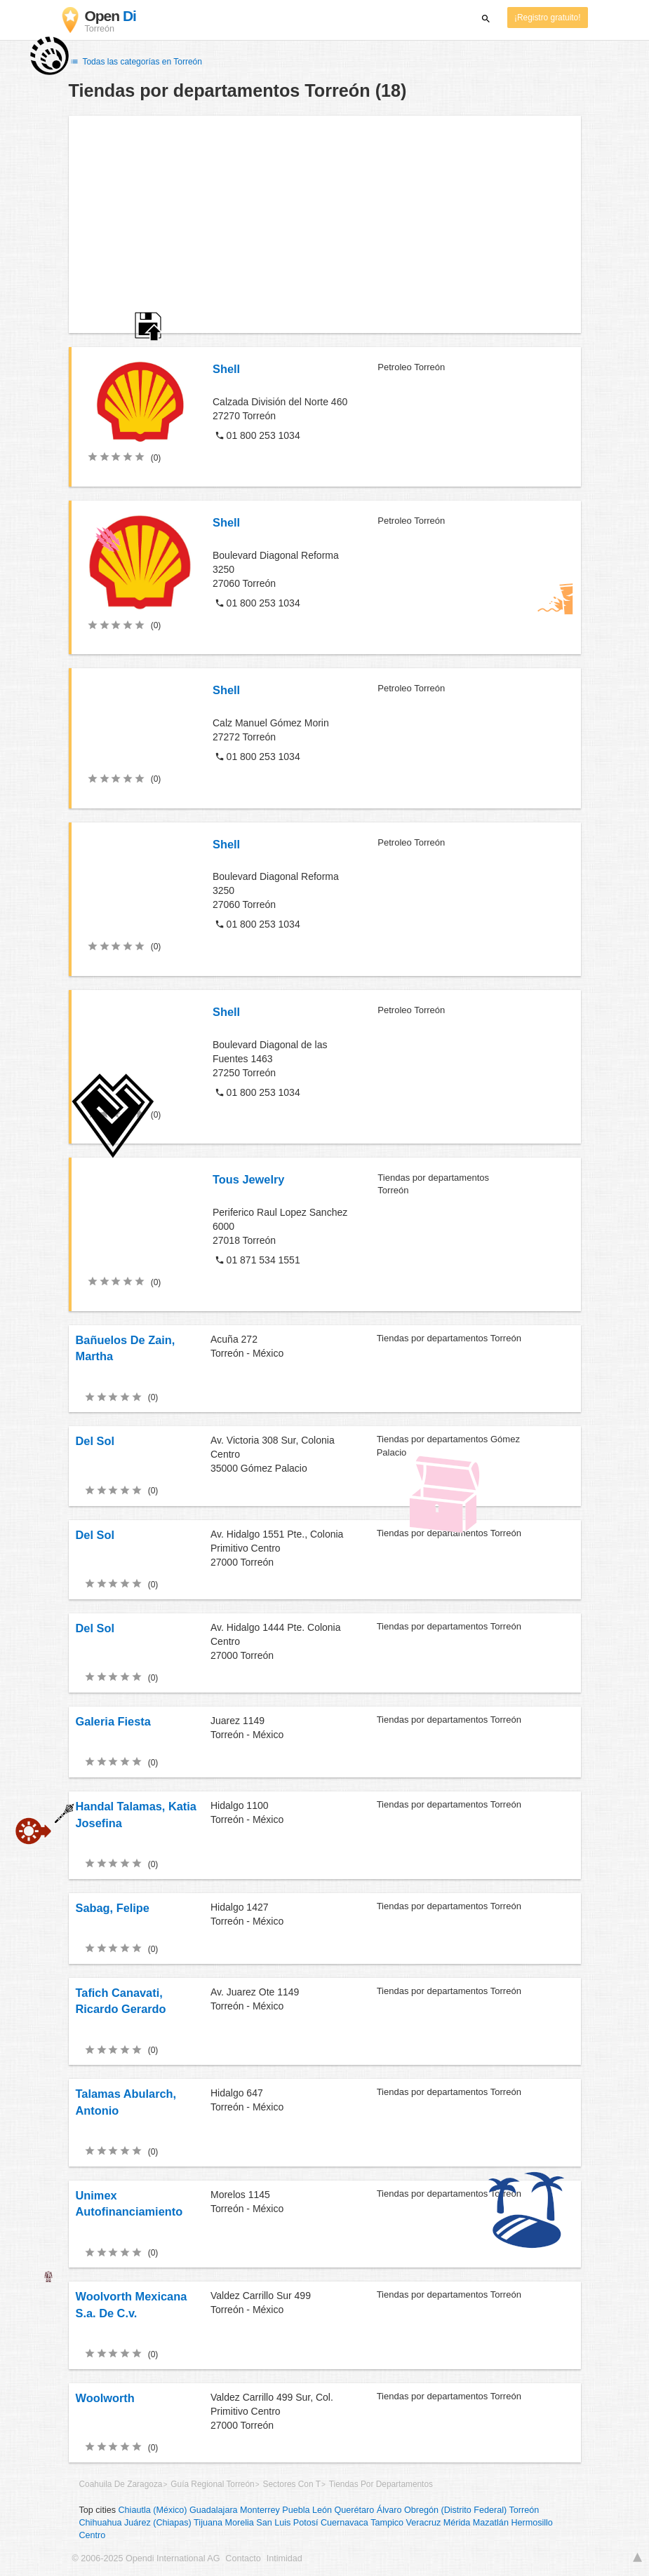  What do you see at coordinates (148, 325) in the screenshot?
I see `save your current progress` at bounding box center [148, 325].